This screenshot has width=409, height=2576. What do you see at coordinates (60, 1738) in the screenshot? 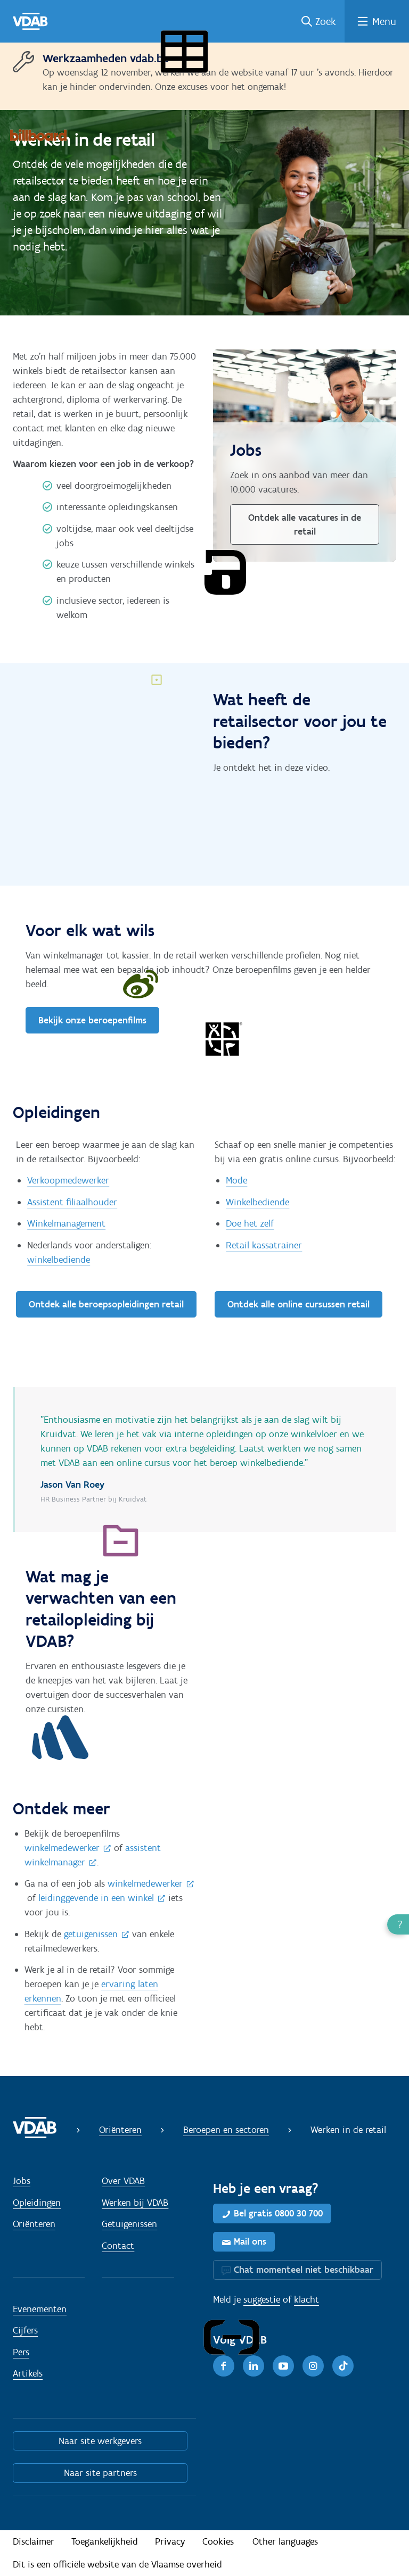
I see `better stack logo` at bounding box center [60, 1738].